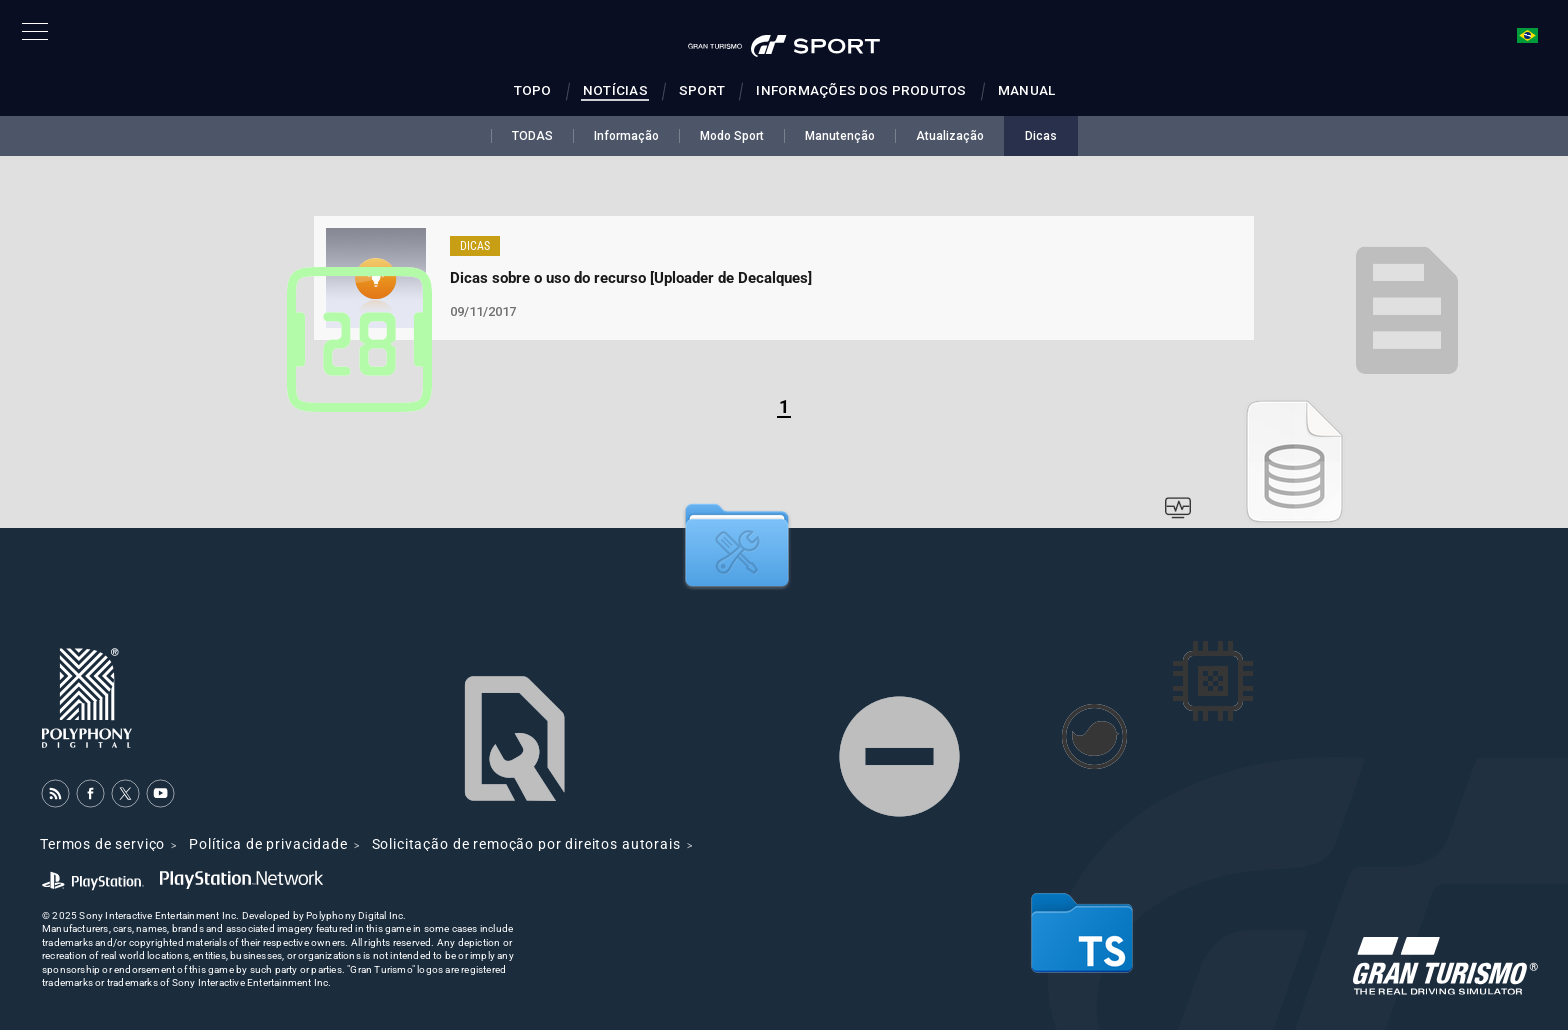 This screenshot has height=1030, width=1568. Describe the element at coordinates (1094, 736) in the screenshot. I see `launch budgie desktop environment` at that location.